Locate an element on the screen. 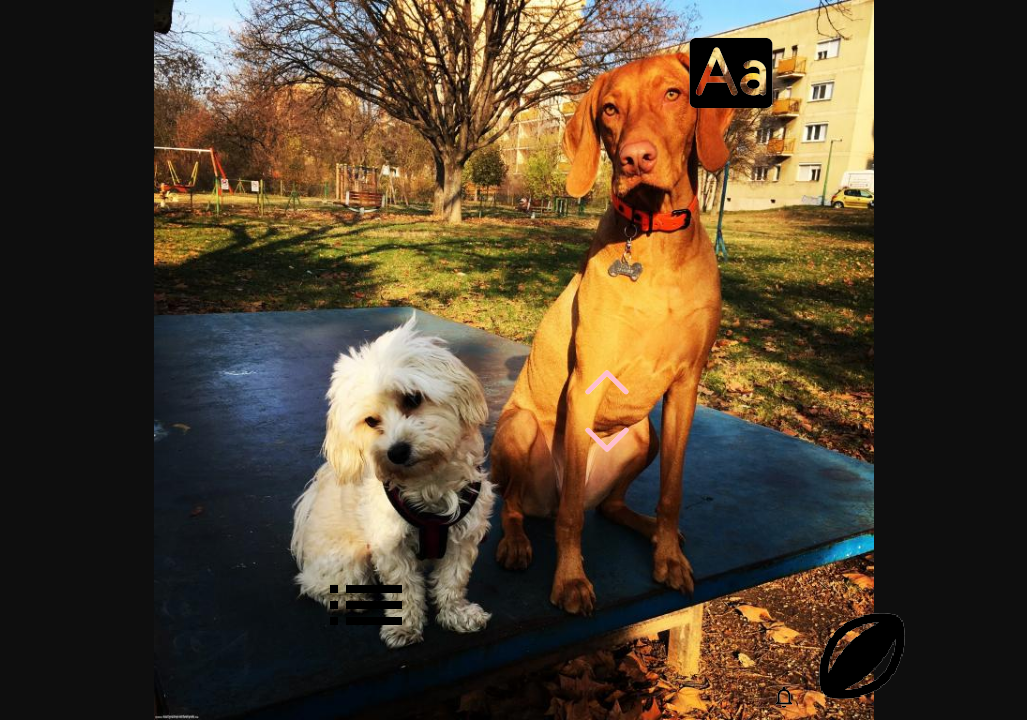  expand or collapse a dropdown menu is located at coordinates (607, 411).